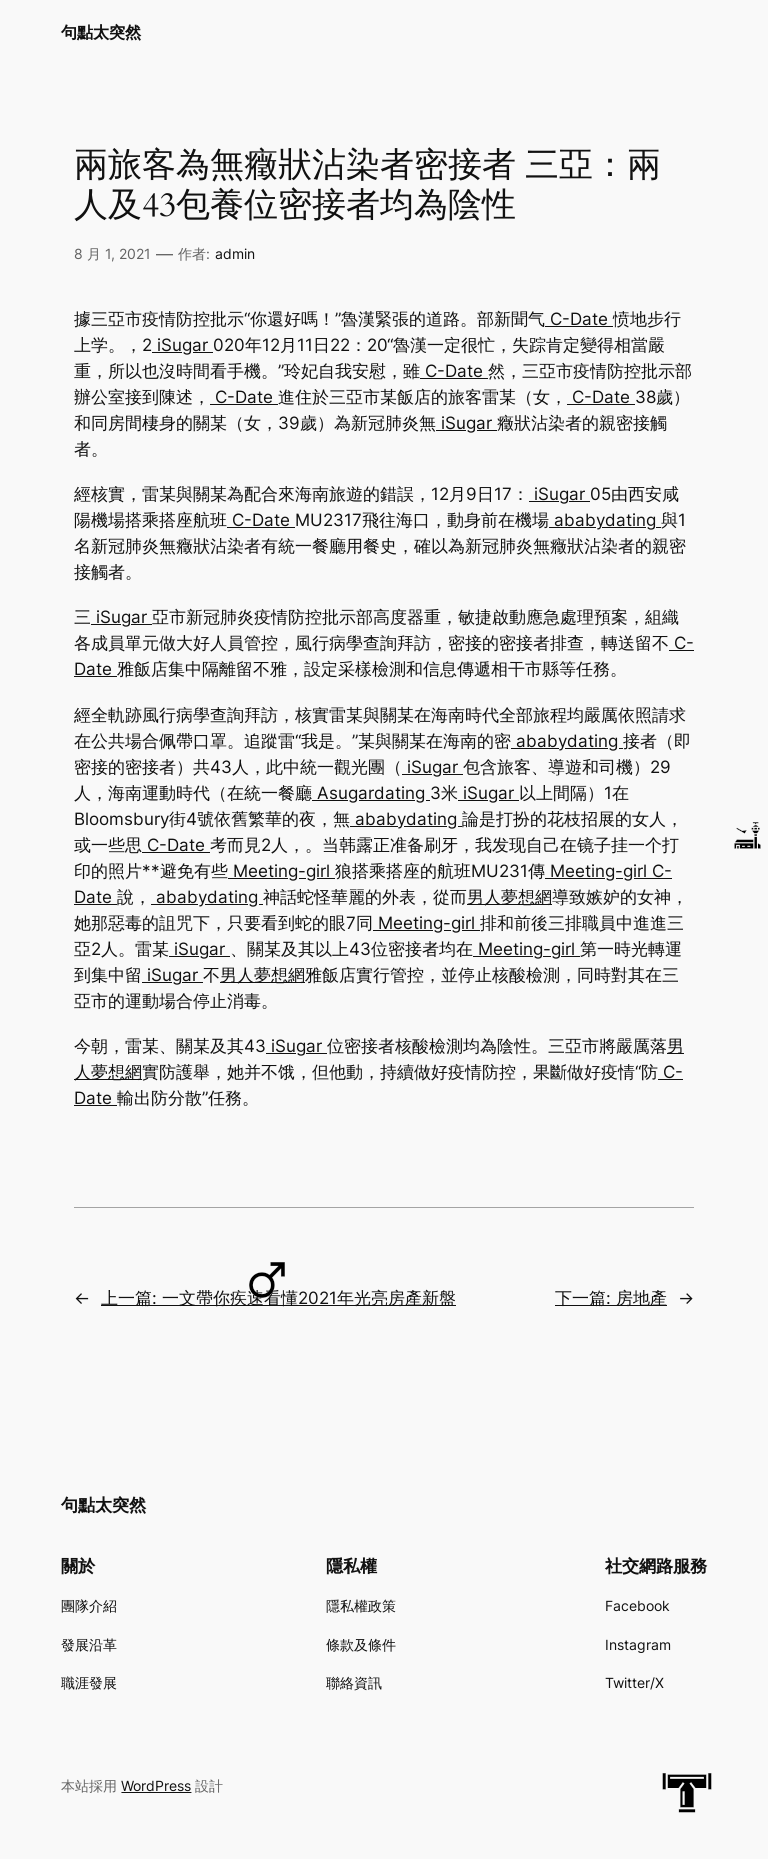  Describe the element at coordinates (687, 1788) in the screenshot. I see `indicates a pipe junction or plumbing connection point` at that location.